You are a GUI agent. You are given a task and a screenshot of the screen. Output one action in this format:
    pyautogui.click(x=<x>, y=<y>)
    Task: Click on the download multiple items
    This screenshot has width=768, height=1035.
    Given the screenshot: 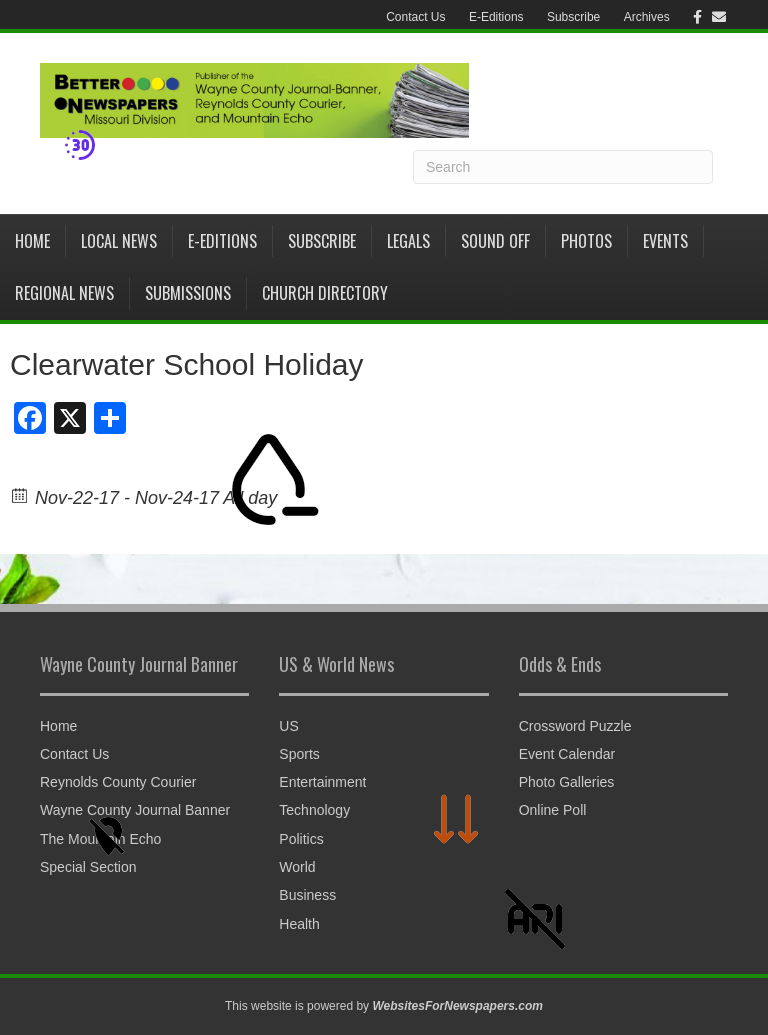 What is the action you would take?
    pyautogui.click(x=456, y=819)
    